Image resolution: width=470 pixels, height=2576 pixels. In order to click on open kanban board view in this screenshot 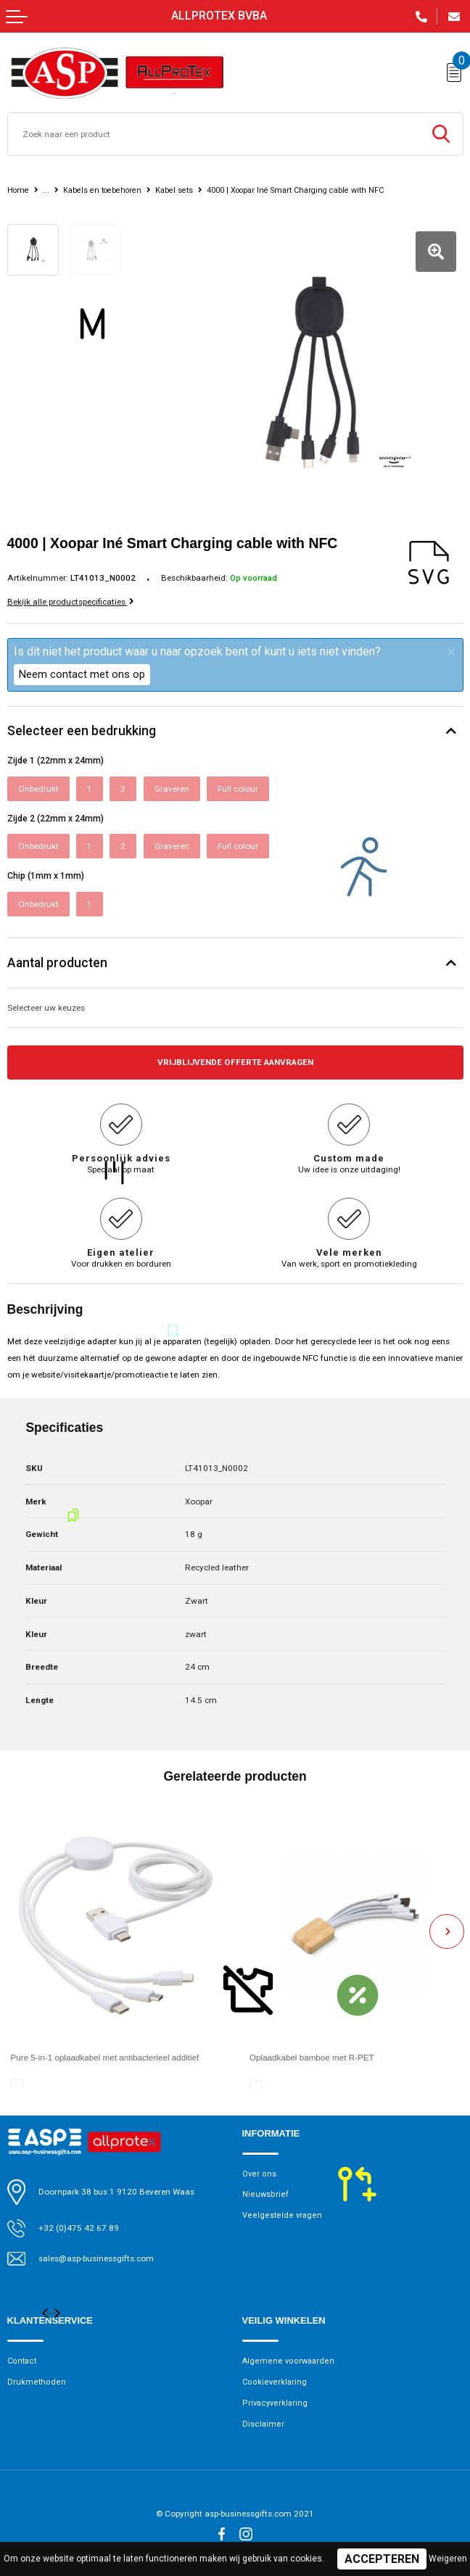, I will do `click(114, 1172)`.